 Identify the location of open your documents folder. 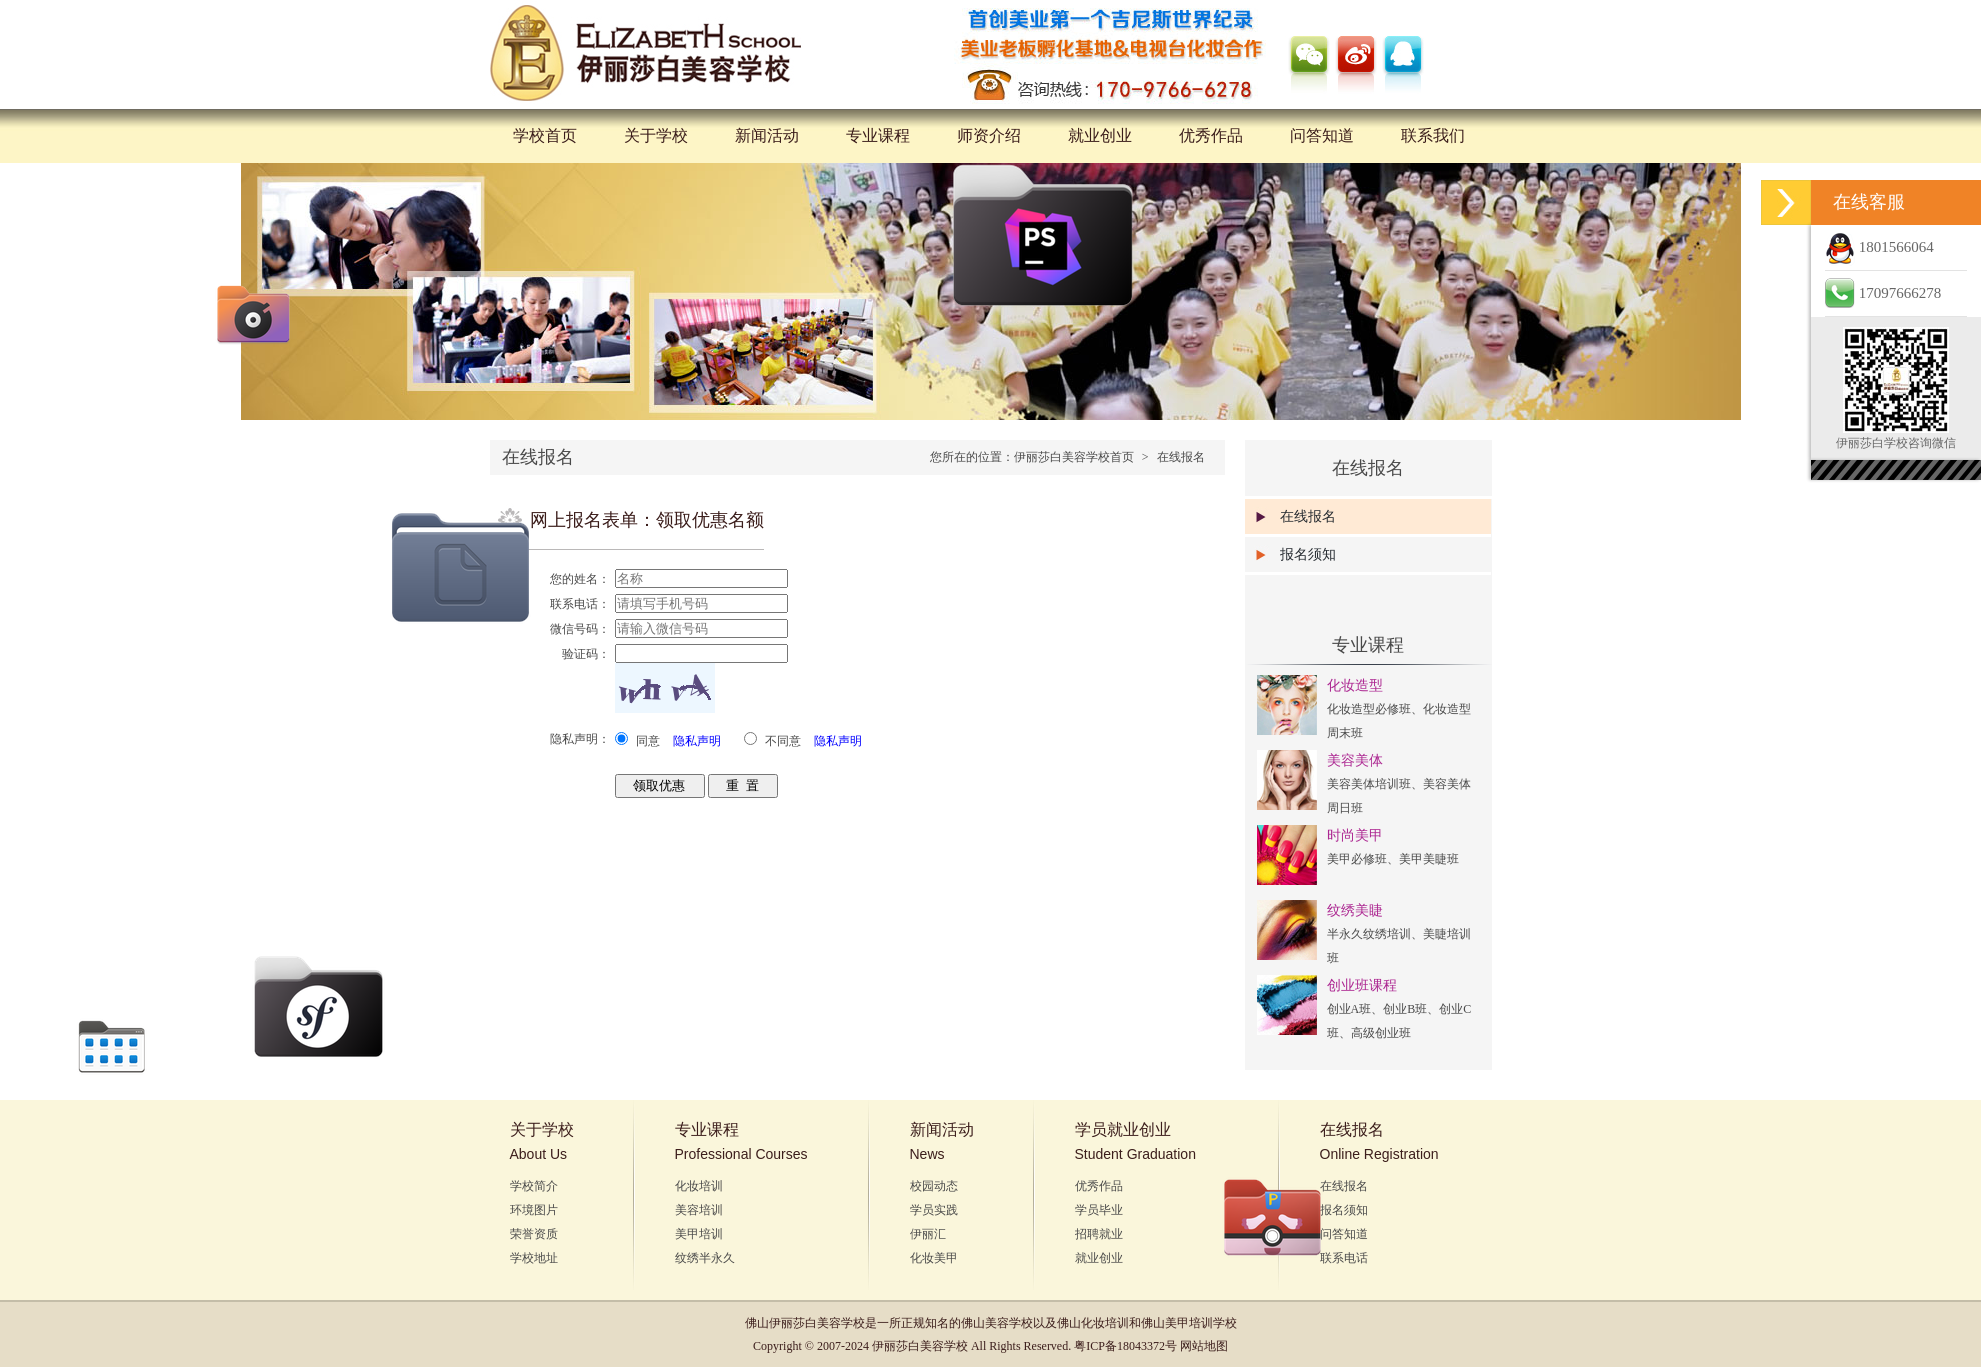
(460, 567).